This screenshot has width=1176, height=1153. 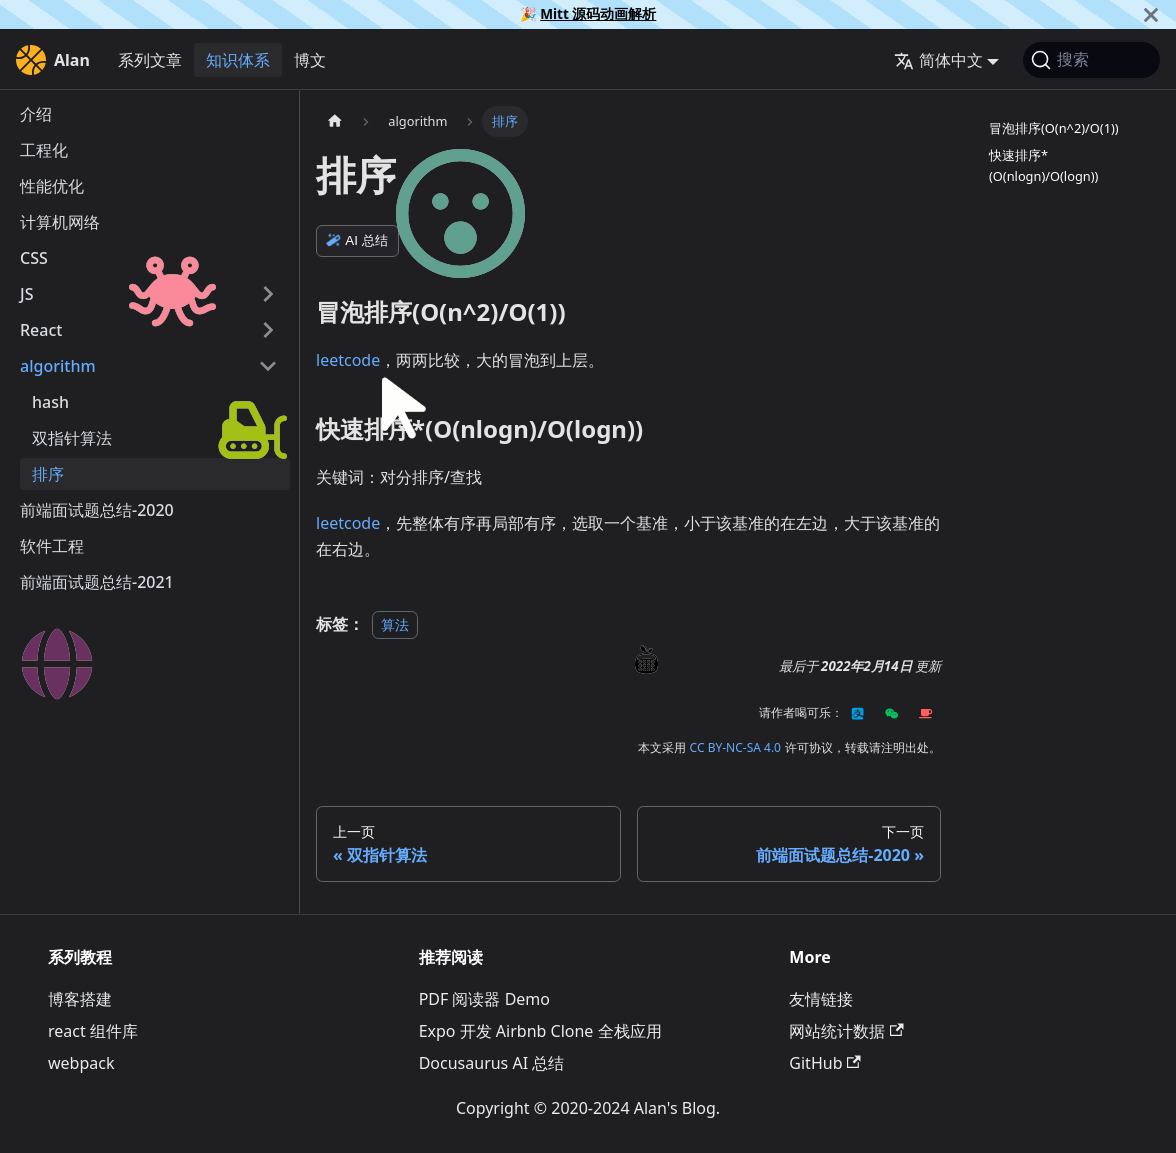 What do you see at coordinates (401, 408) in the screenshot?
I see `cursor or pointer indicator` at bounding box center [401, 408].